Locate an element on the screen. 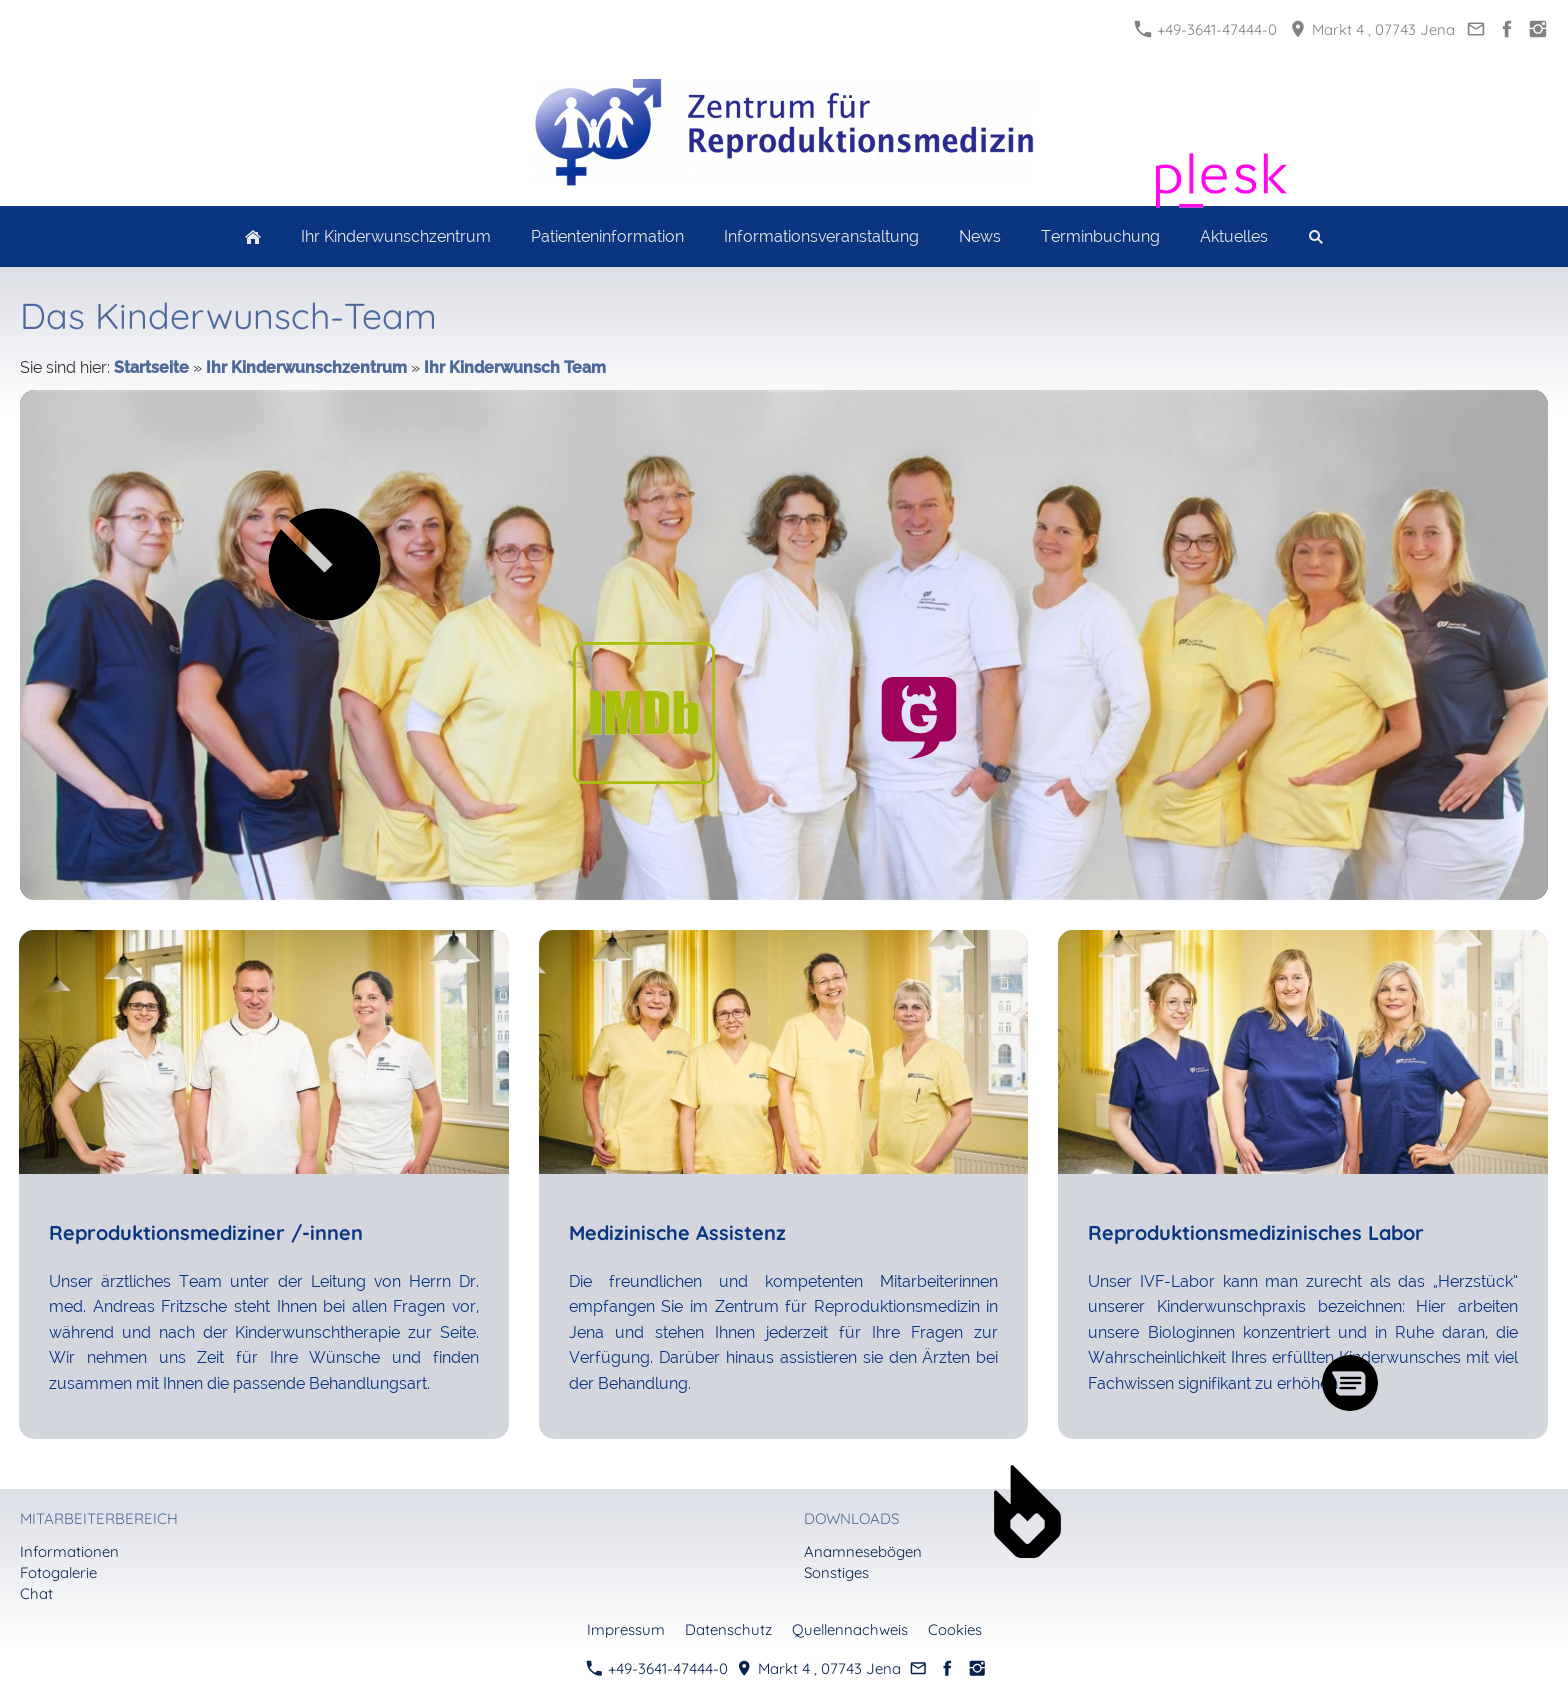  visit IMDb website or app is located at coordinates (644, 713).